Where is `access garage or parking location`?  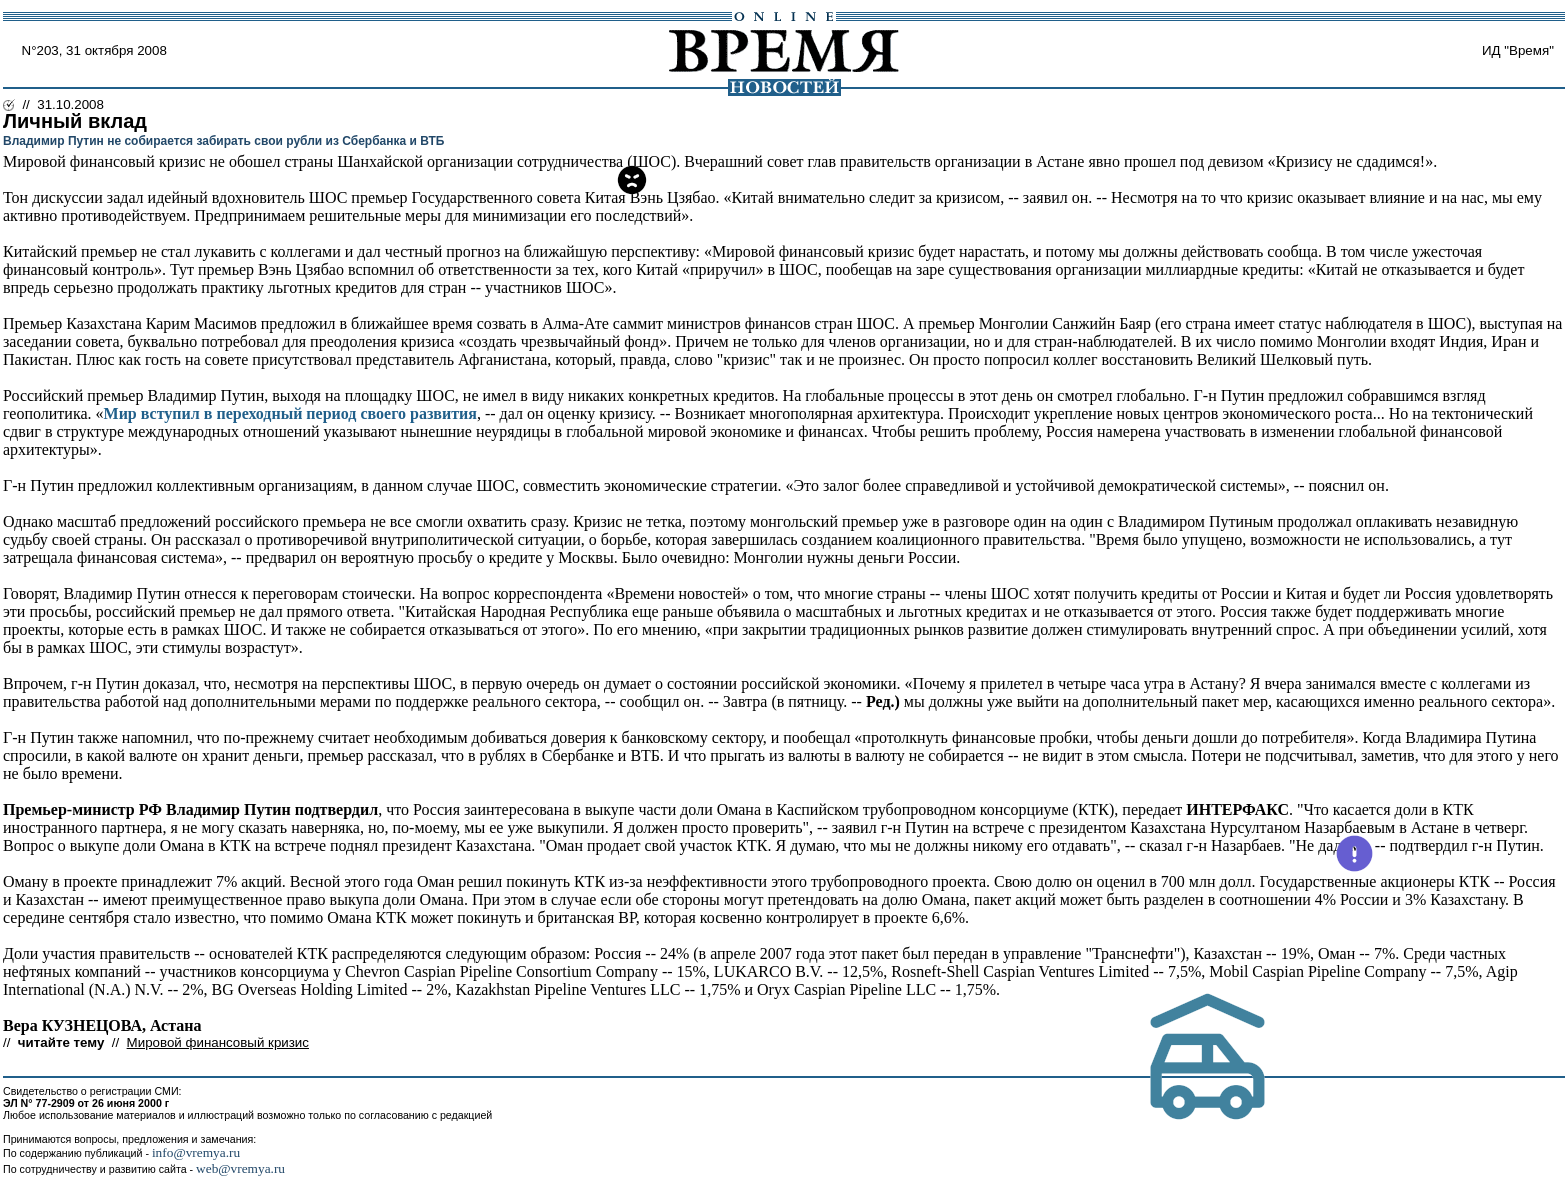
access garage or parking location is located at coordinates (1207, 1056).